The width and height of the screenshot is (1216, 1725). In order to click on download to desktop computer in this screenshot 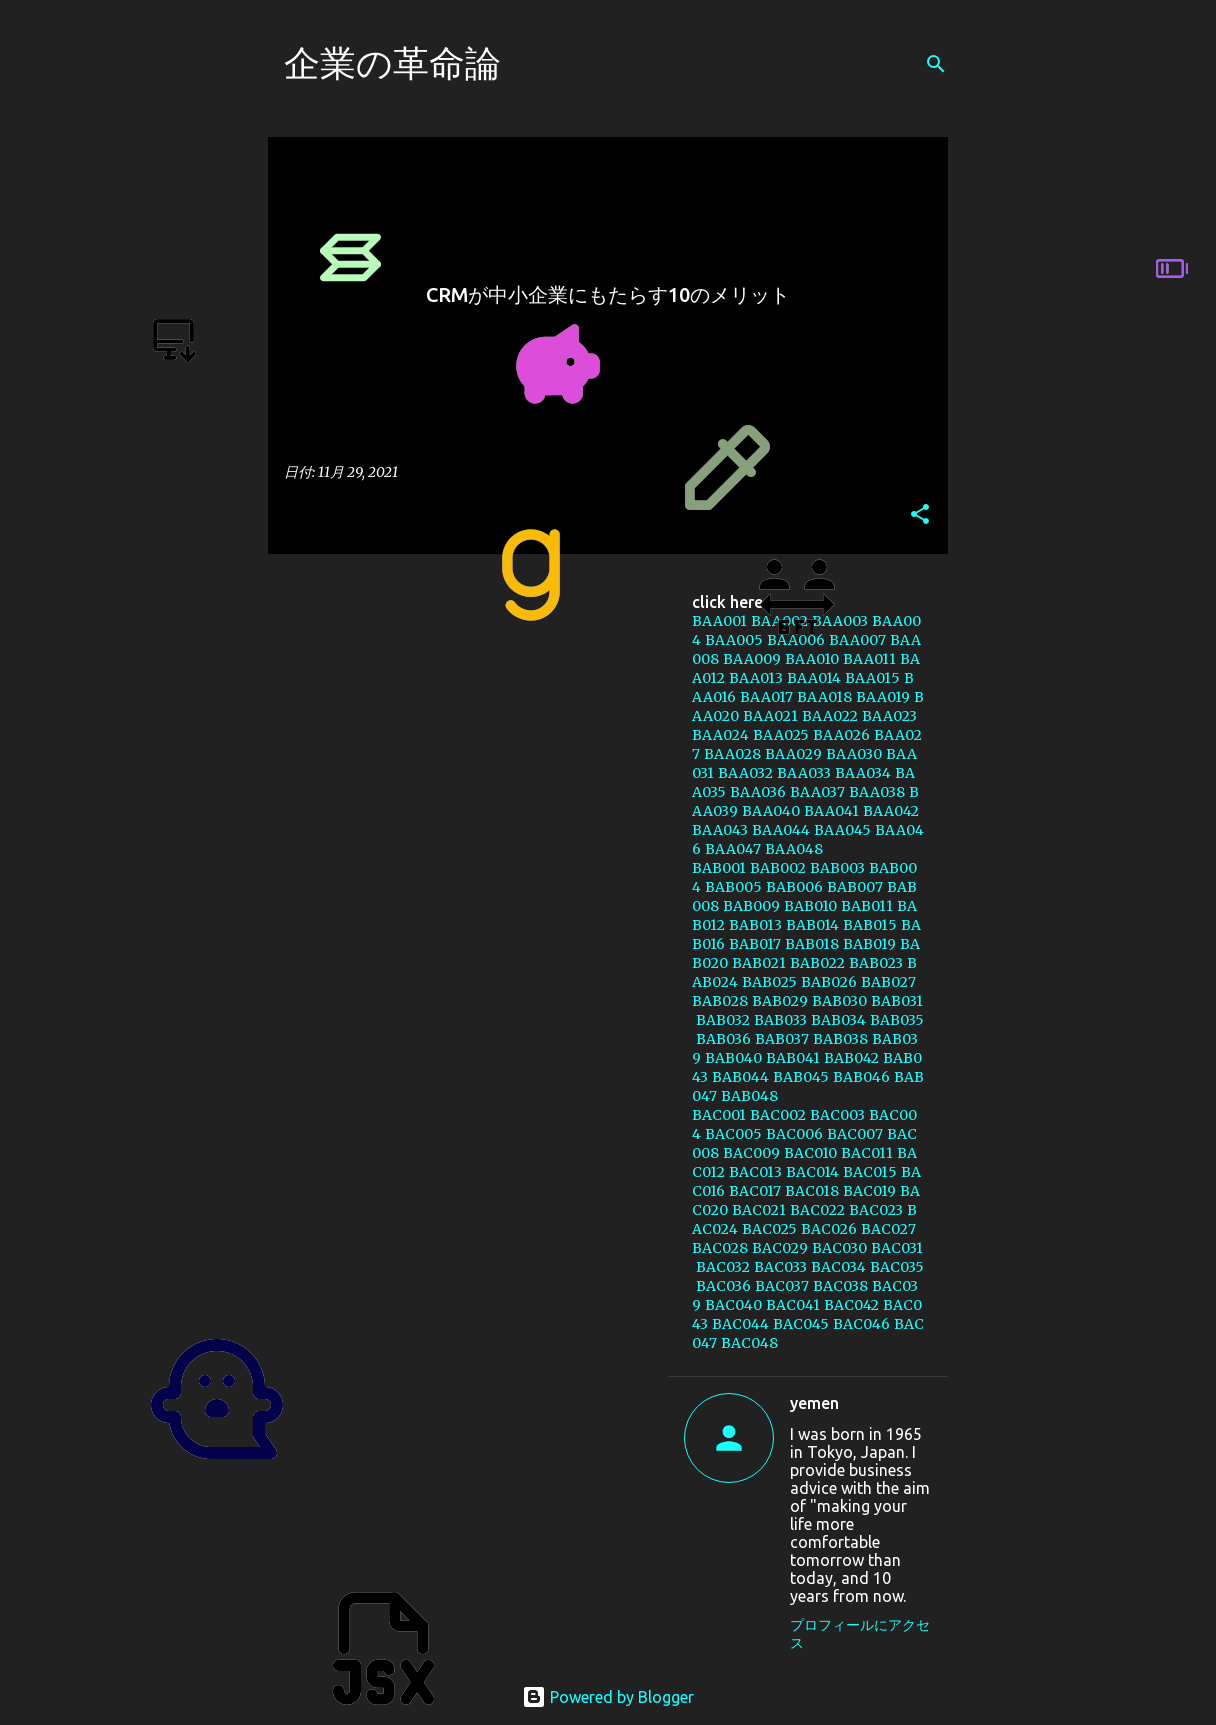, I will do `click(173, 339)`.